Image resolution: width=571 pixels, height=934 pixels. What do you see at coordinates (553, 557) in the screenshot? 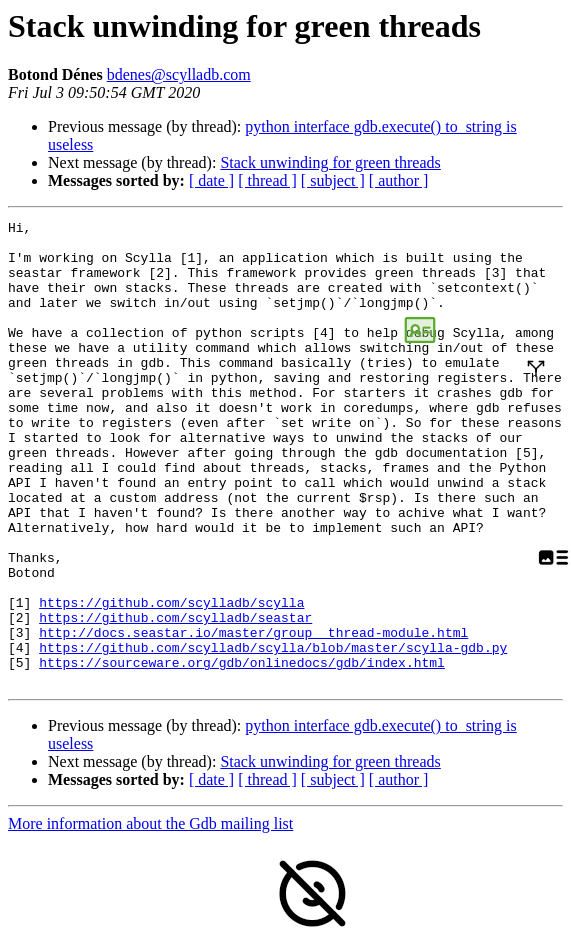
I see `view media with text description` at bounding box center [553, 557].